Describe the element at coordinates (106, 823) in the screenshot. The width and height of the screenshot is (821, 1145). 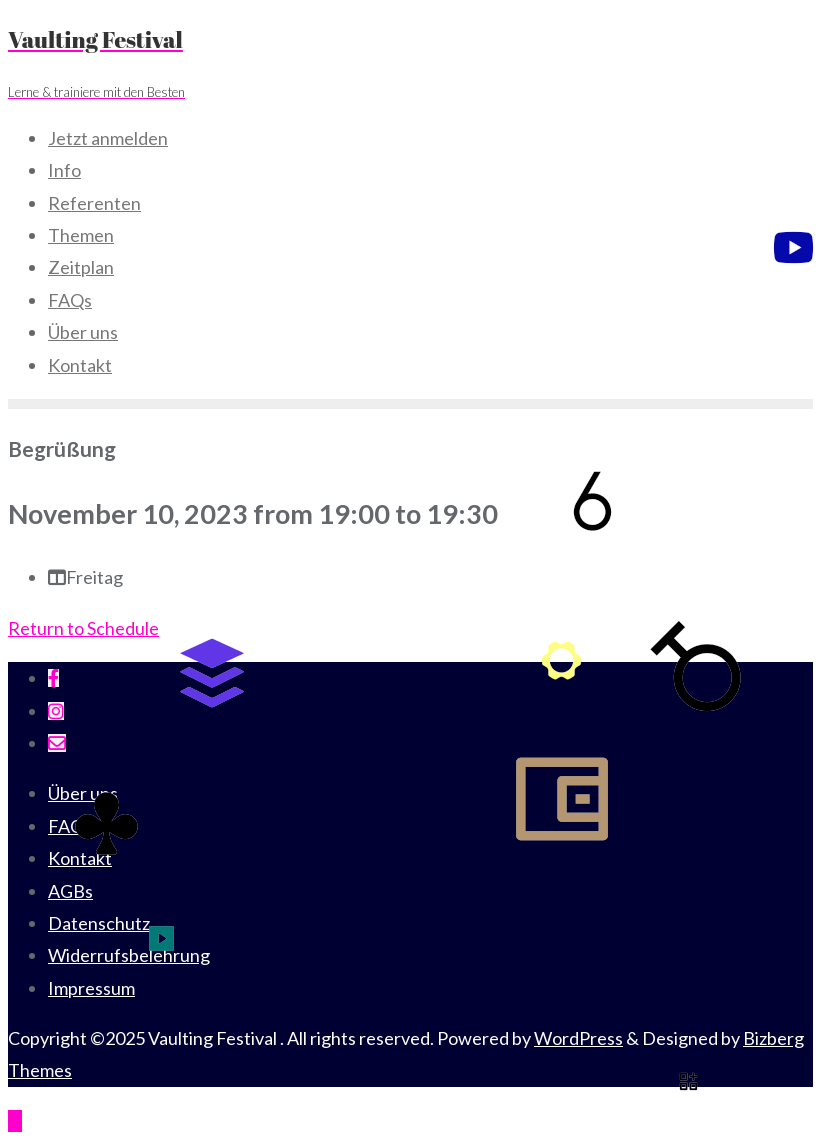
I see `represents the clubs suit in a card game app` at that location.